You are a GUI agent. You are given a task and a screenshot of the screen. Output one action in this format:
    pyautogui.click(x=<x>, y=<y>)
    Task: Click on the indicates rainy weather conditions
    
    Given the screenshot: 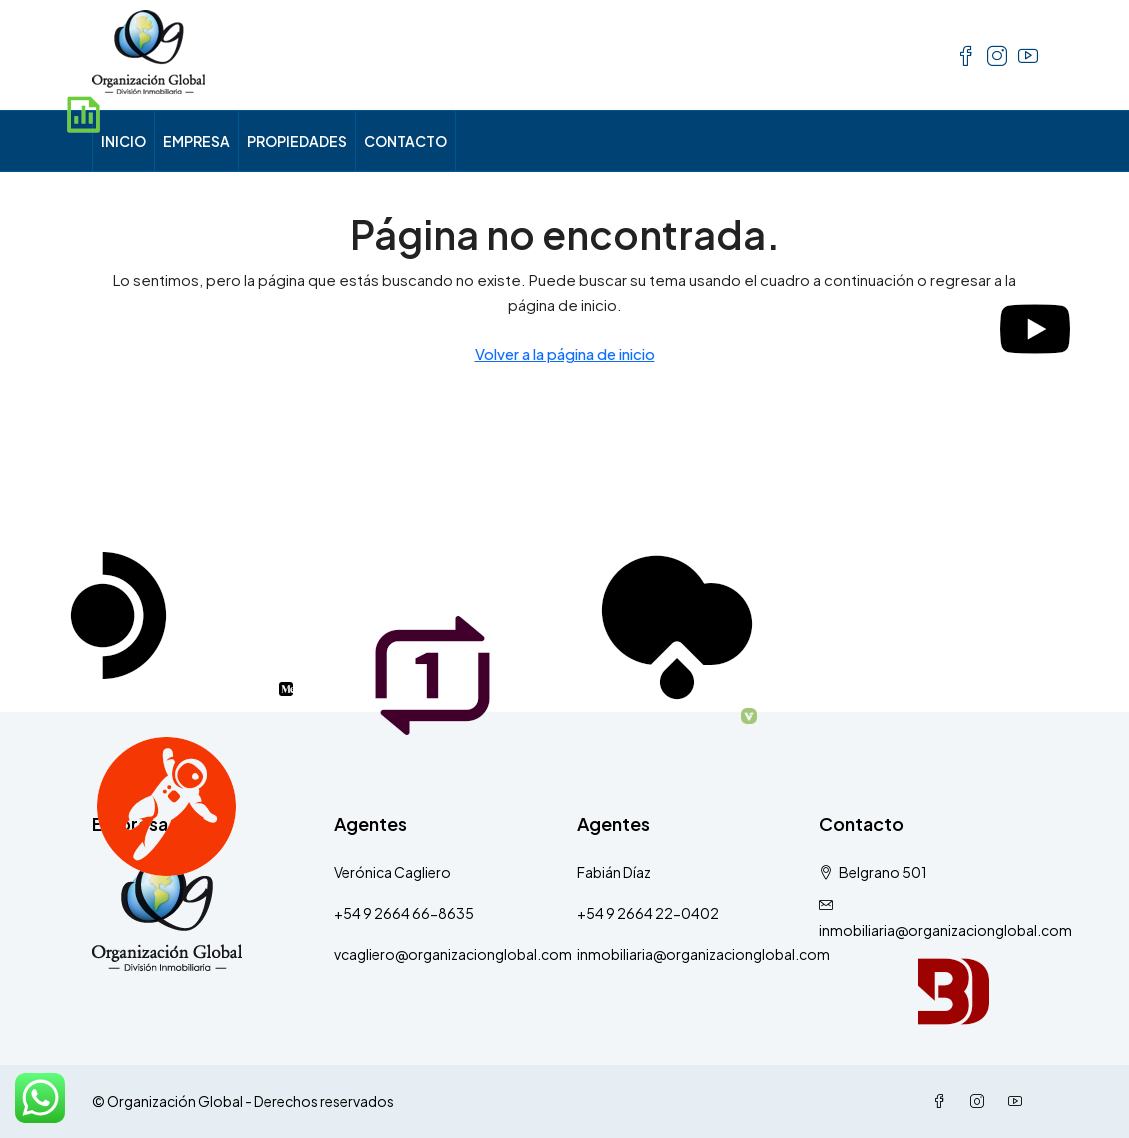 What is the action you would take?
    pyautogui.click(x=677, y=624)
    